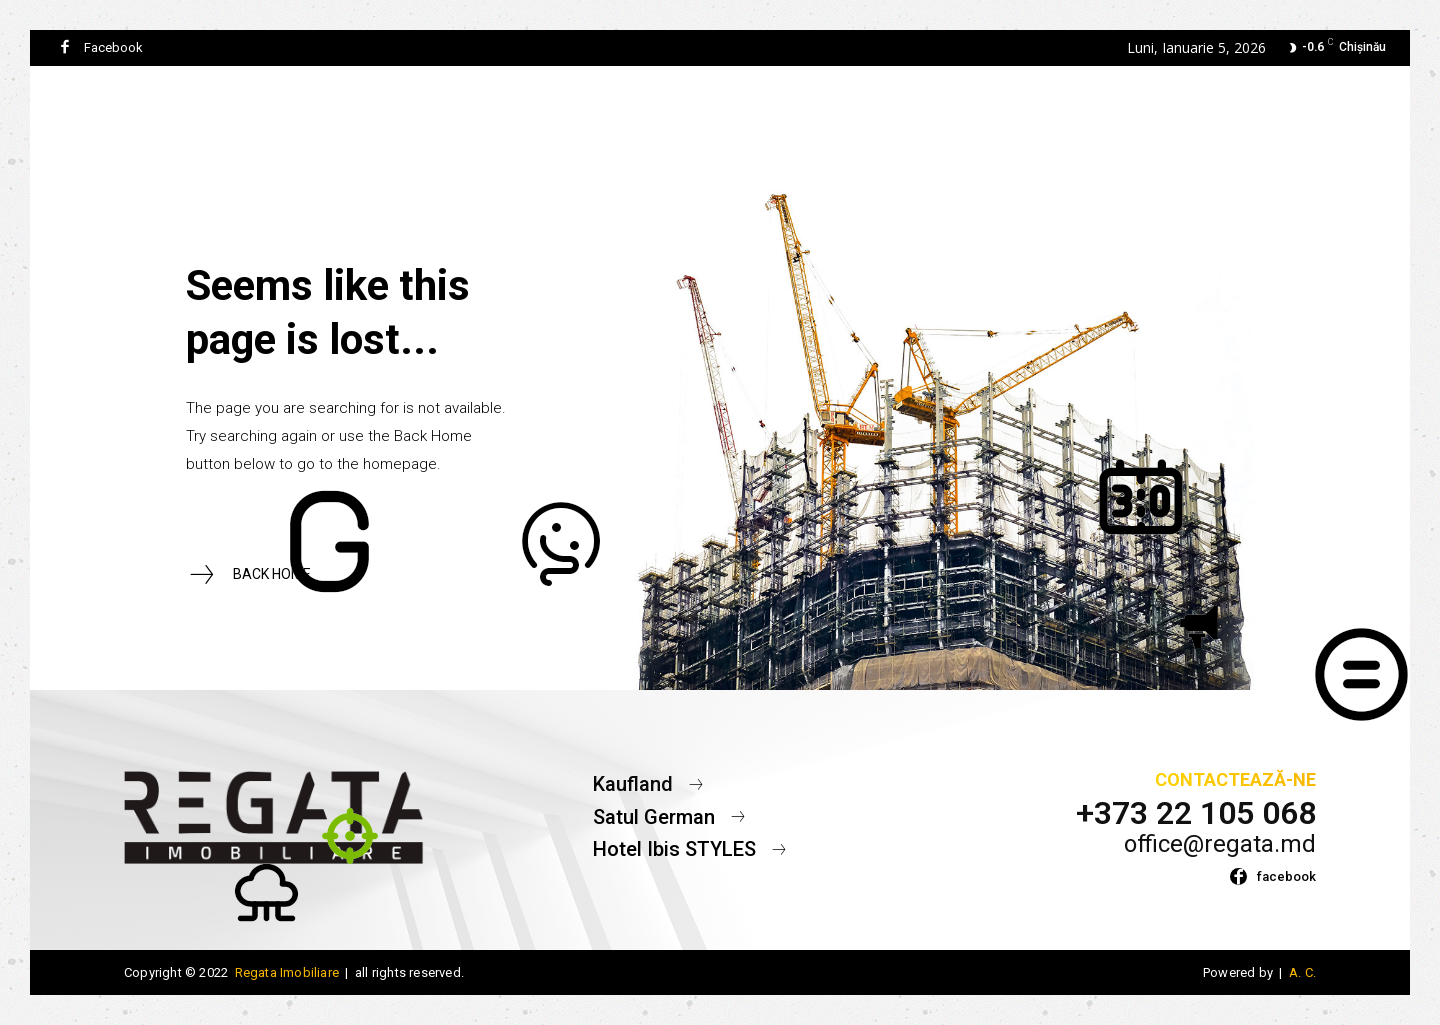 The width and height of the screenshot is (1440, 1025). What do you see at coordinates (266, 892) in the screenshot?
I see `access cloud computing services` at bounding box center [266, 892].